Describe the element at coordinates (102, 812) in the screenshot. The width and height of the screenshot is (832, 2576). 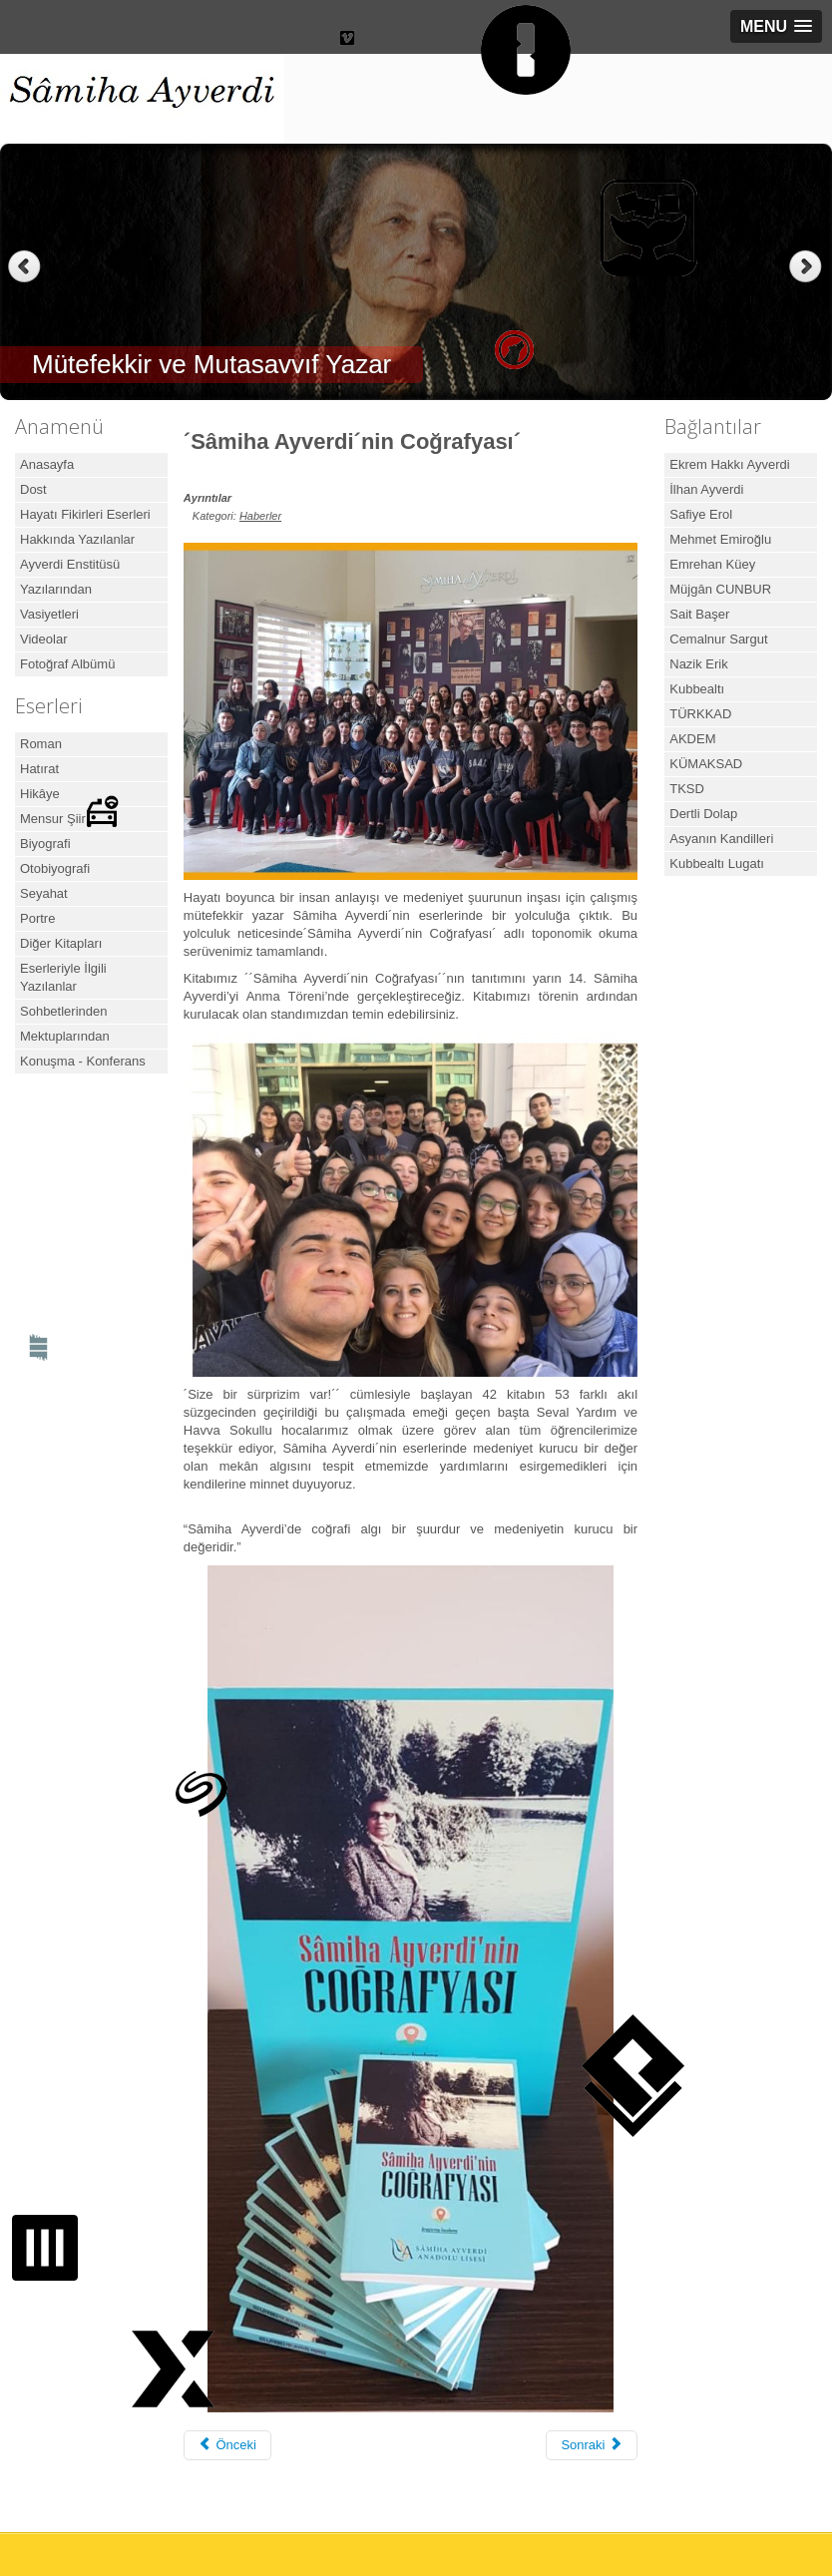
I see `taxi or rideshare with wifi available` at that location.